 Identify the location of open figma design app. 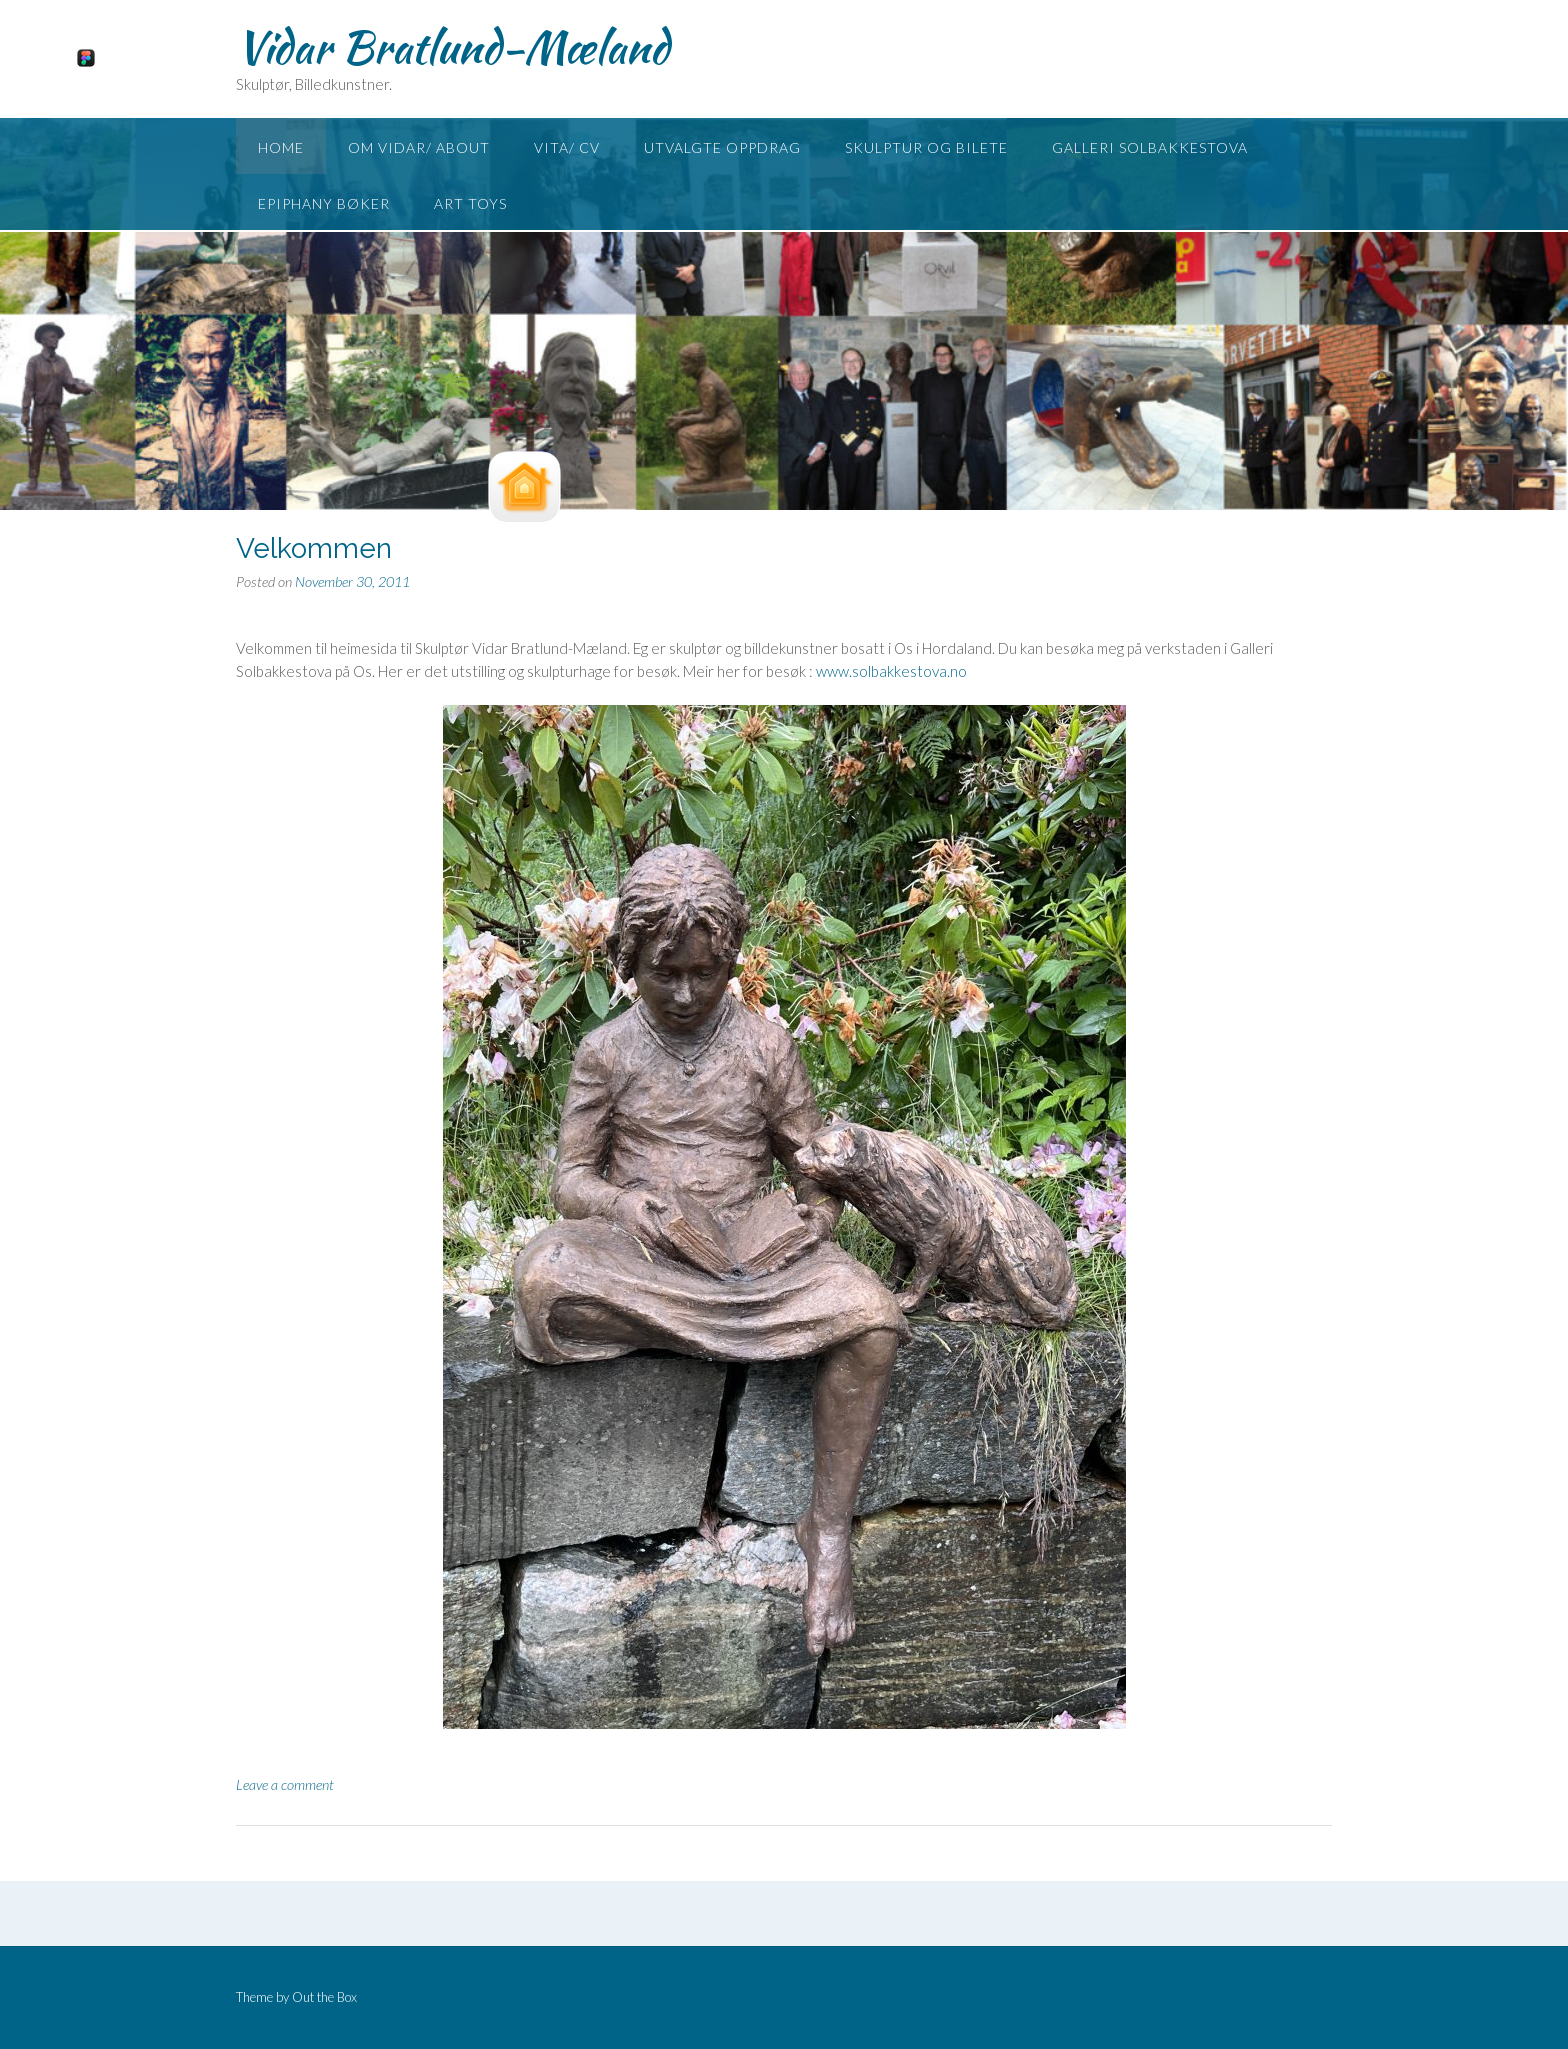
(86, 58).